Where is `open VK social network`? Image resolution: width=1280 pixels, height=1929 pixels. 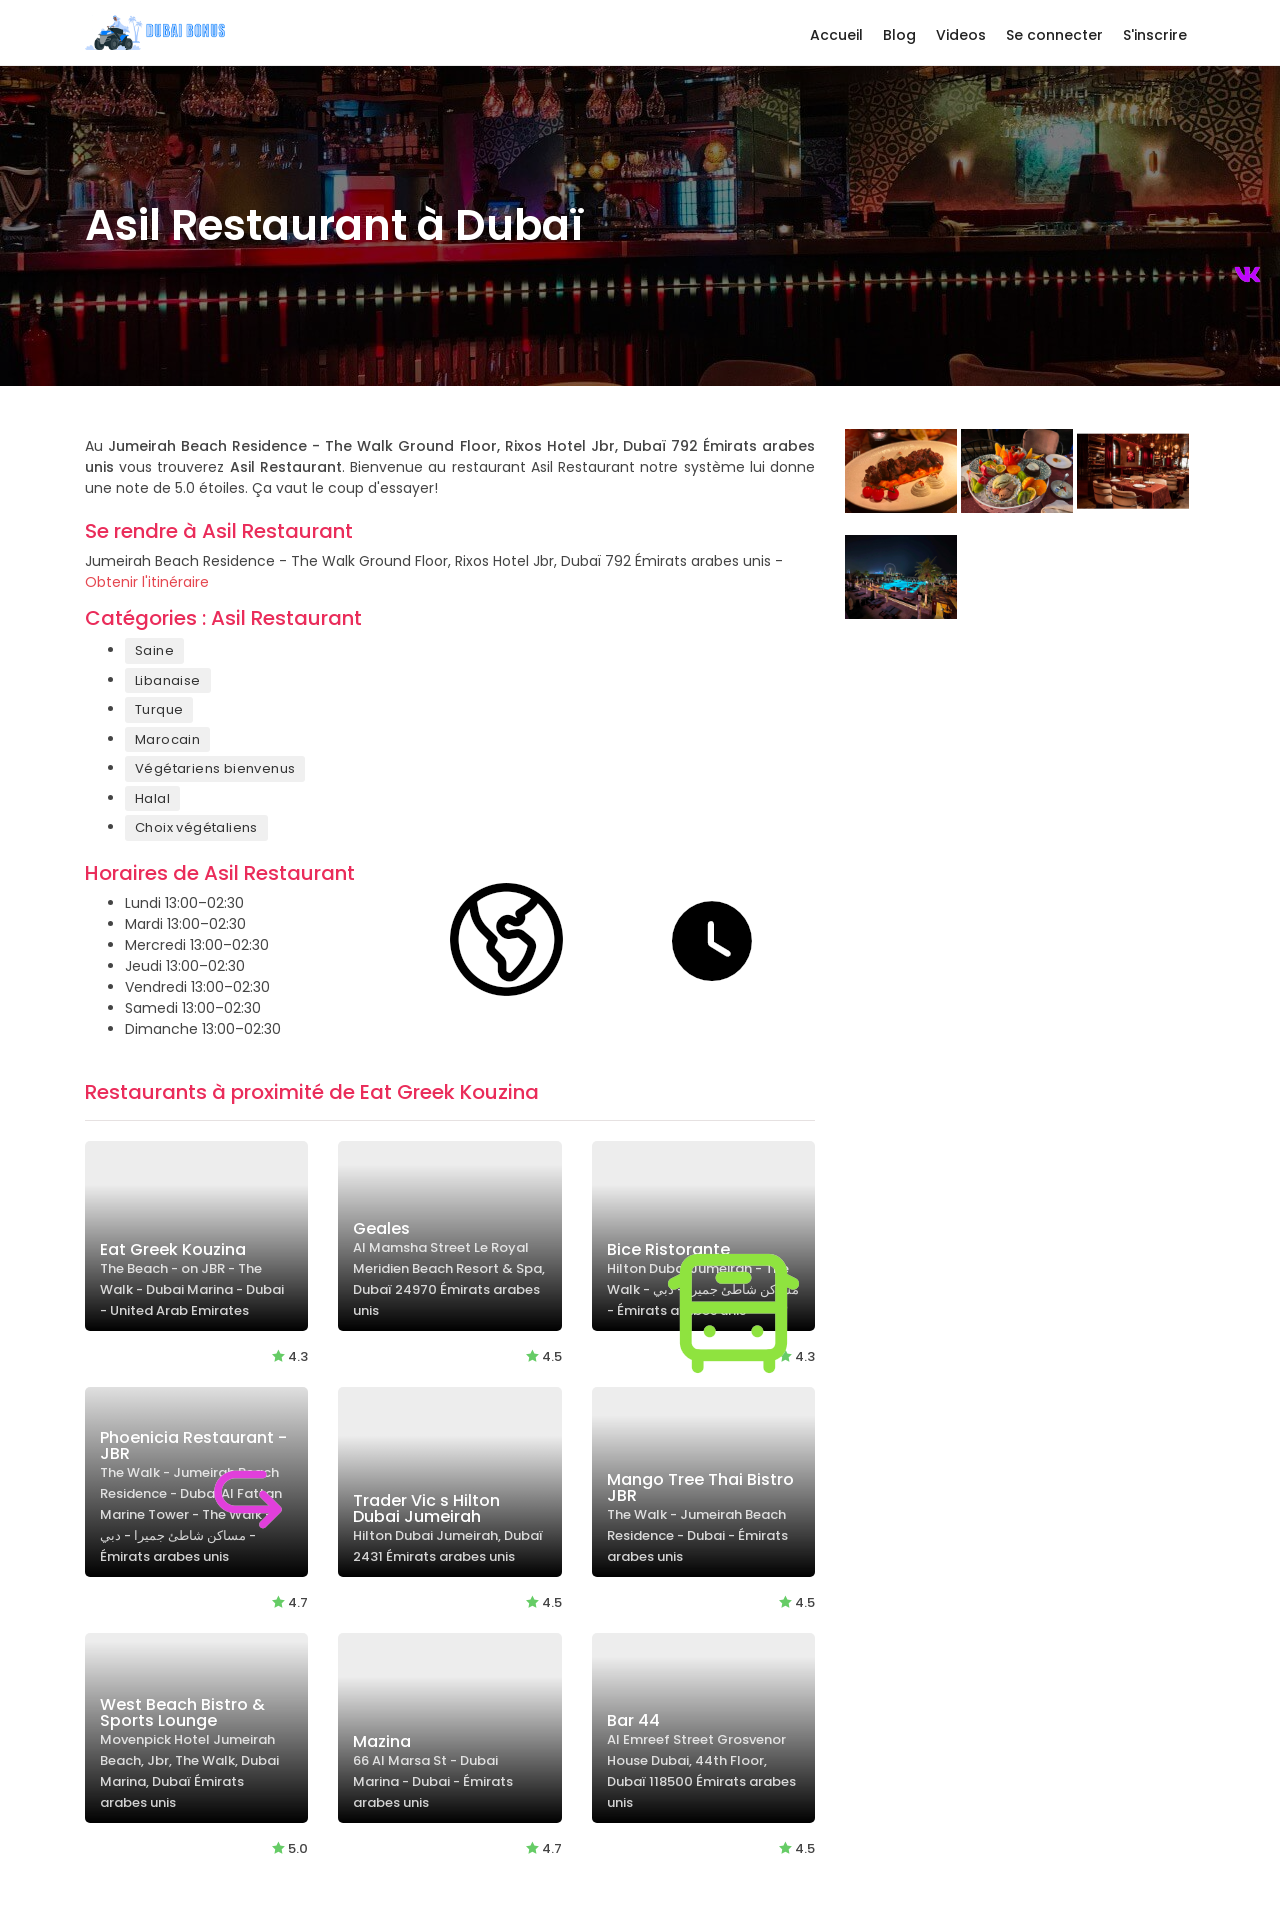 open VK social network is located at coordinates (1247, 274).